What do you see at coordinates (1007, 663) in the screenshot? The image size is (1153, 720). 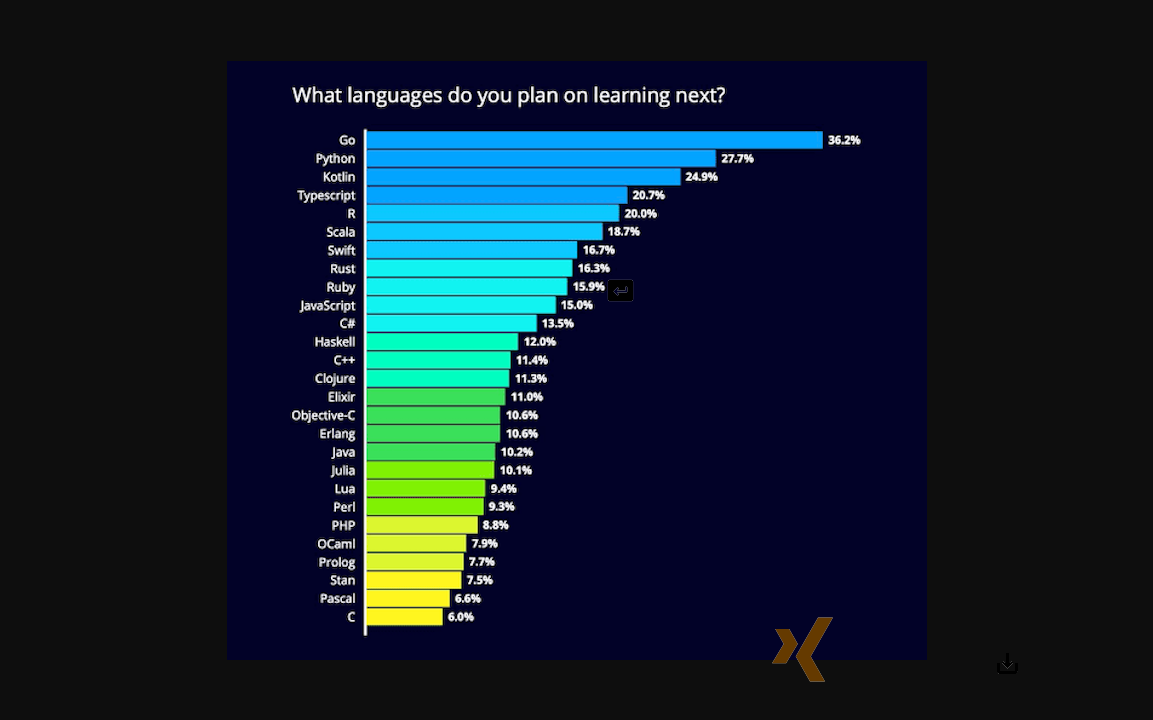 I see `download file to device` at bounding box center [1007, 663].